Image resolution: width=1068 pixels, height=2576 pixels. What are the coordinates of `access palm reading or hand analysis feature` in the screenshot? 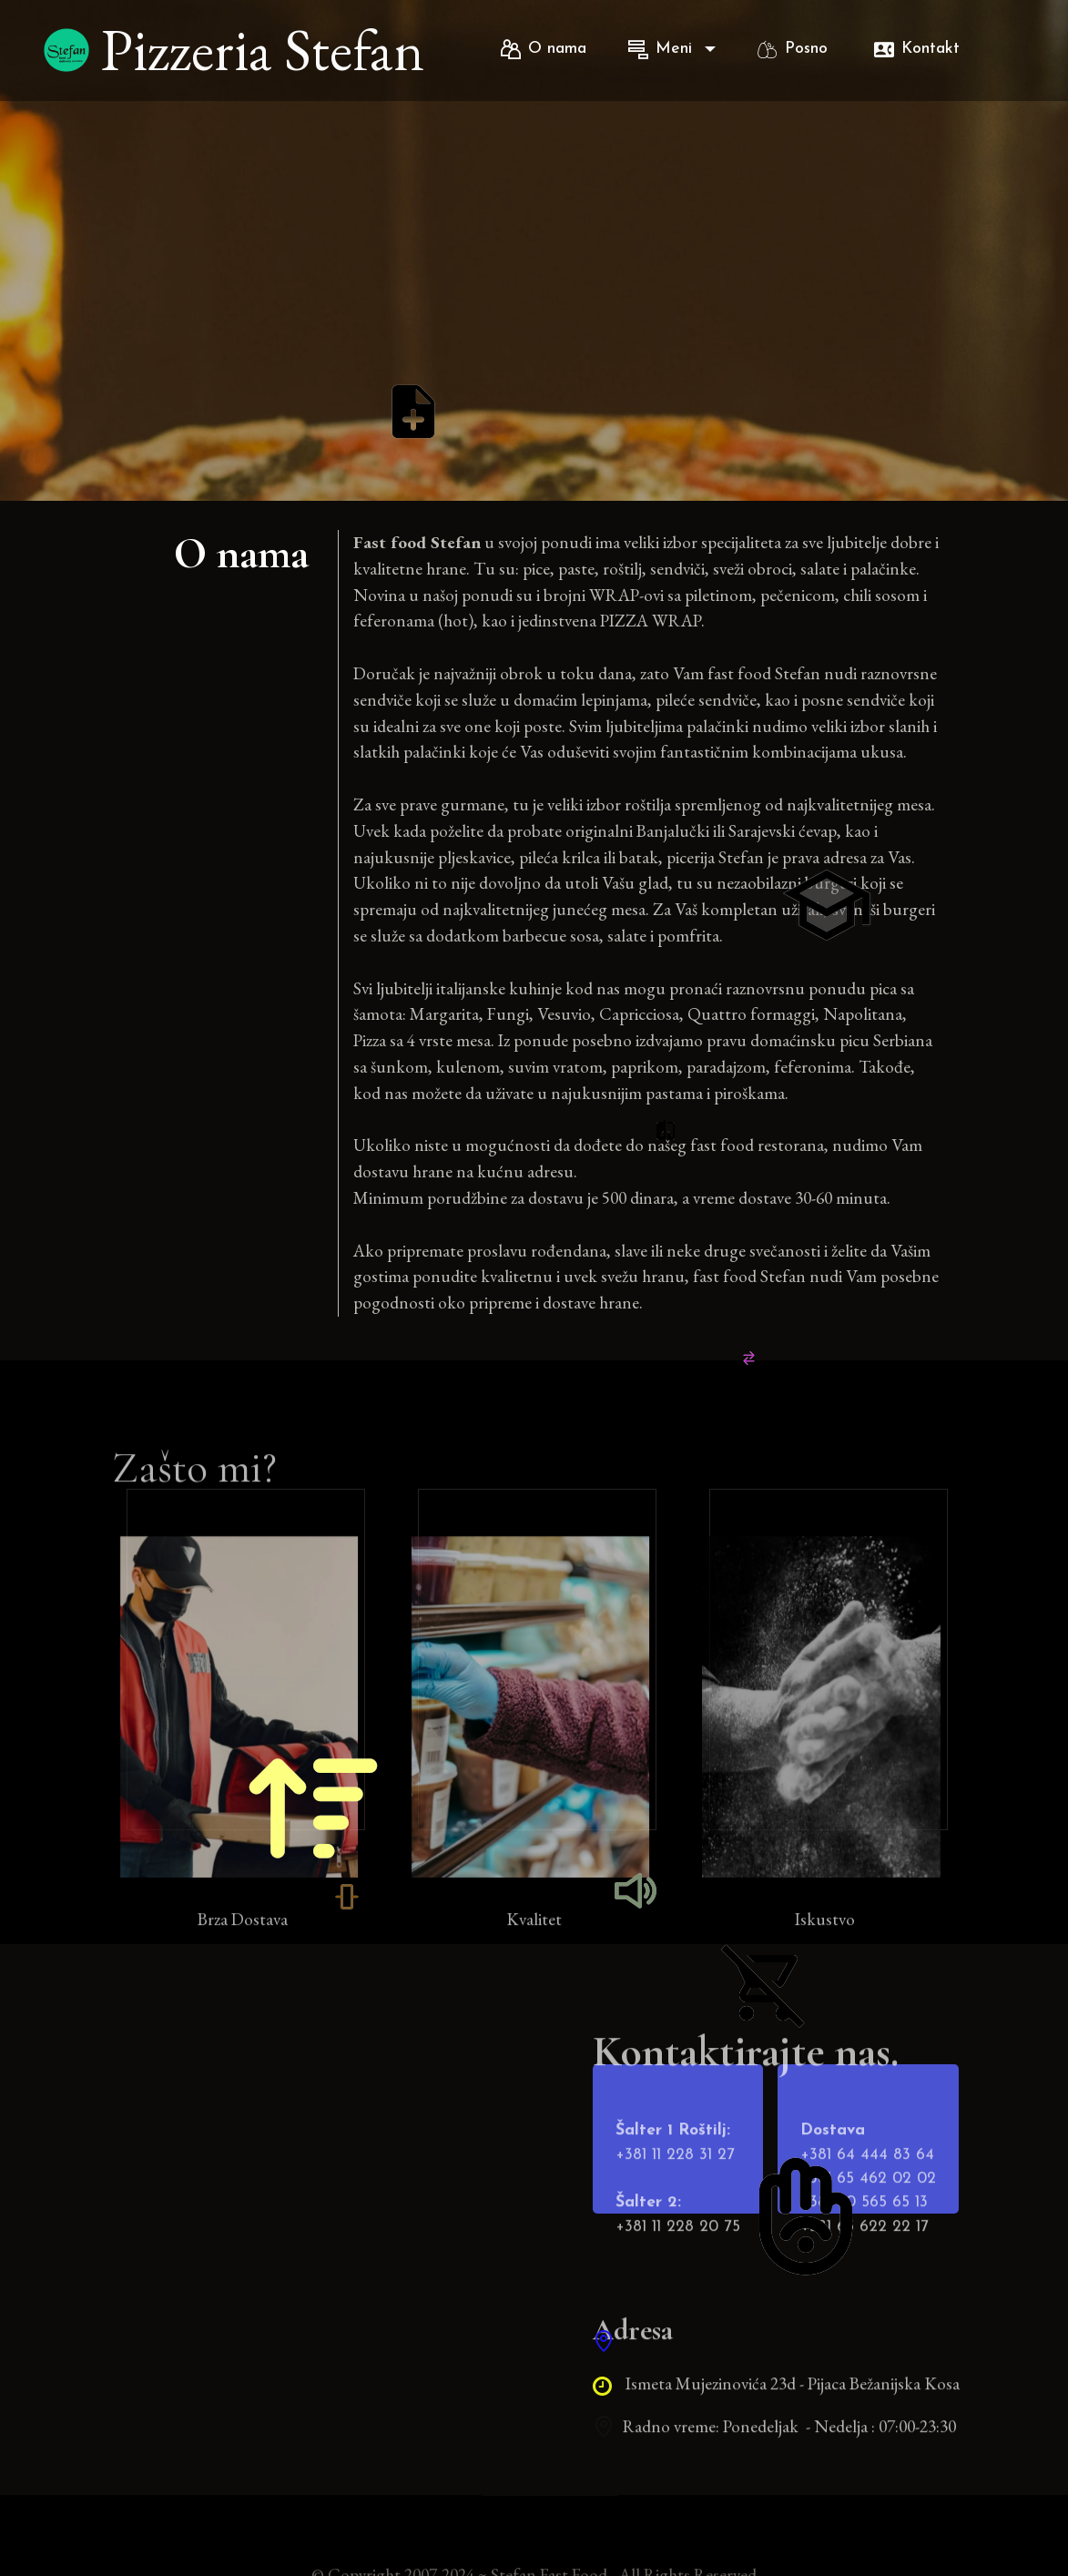 It's located at (806, 2216).